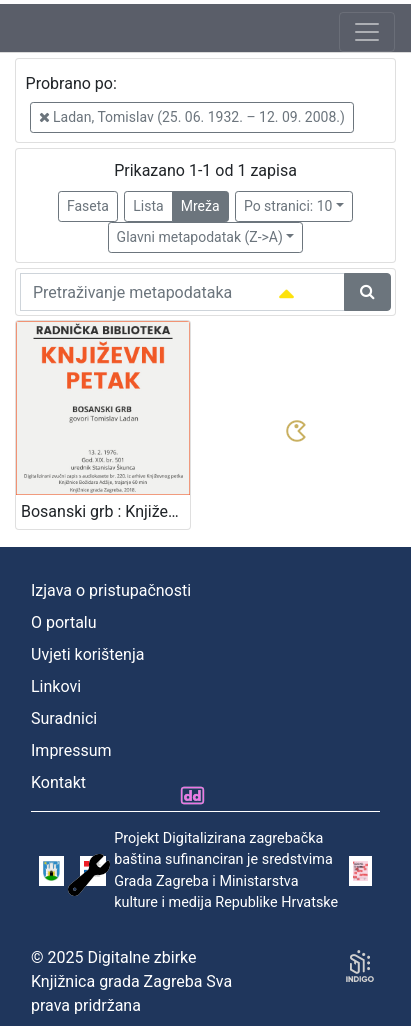 Image resolution: width=411 pixels, height=1026 pixels. I want to click on launch a retro-style game or arcade app, so click(297, 431).